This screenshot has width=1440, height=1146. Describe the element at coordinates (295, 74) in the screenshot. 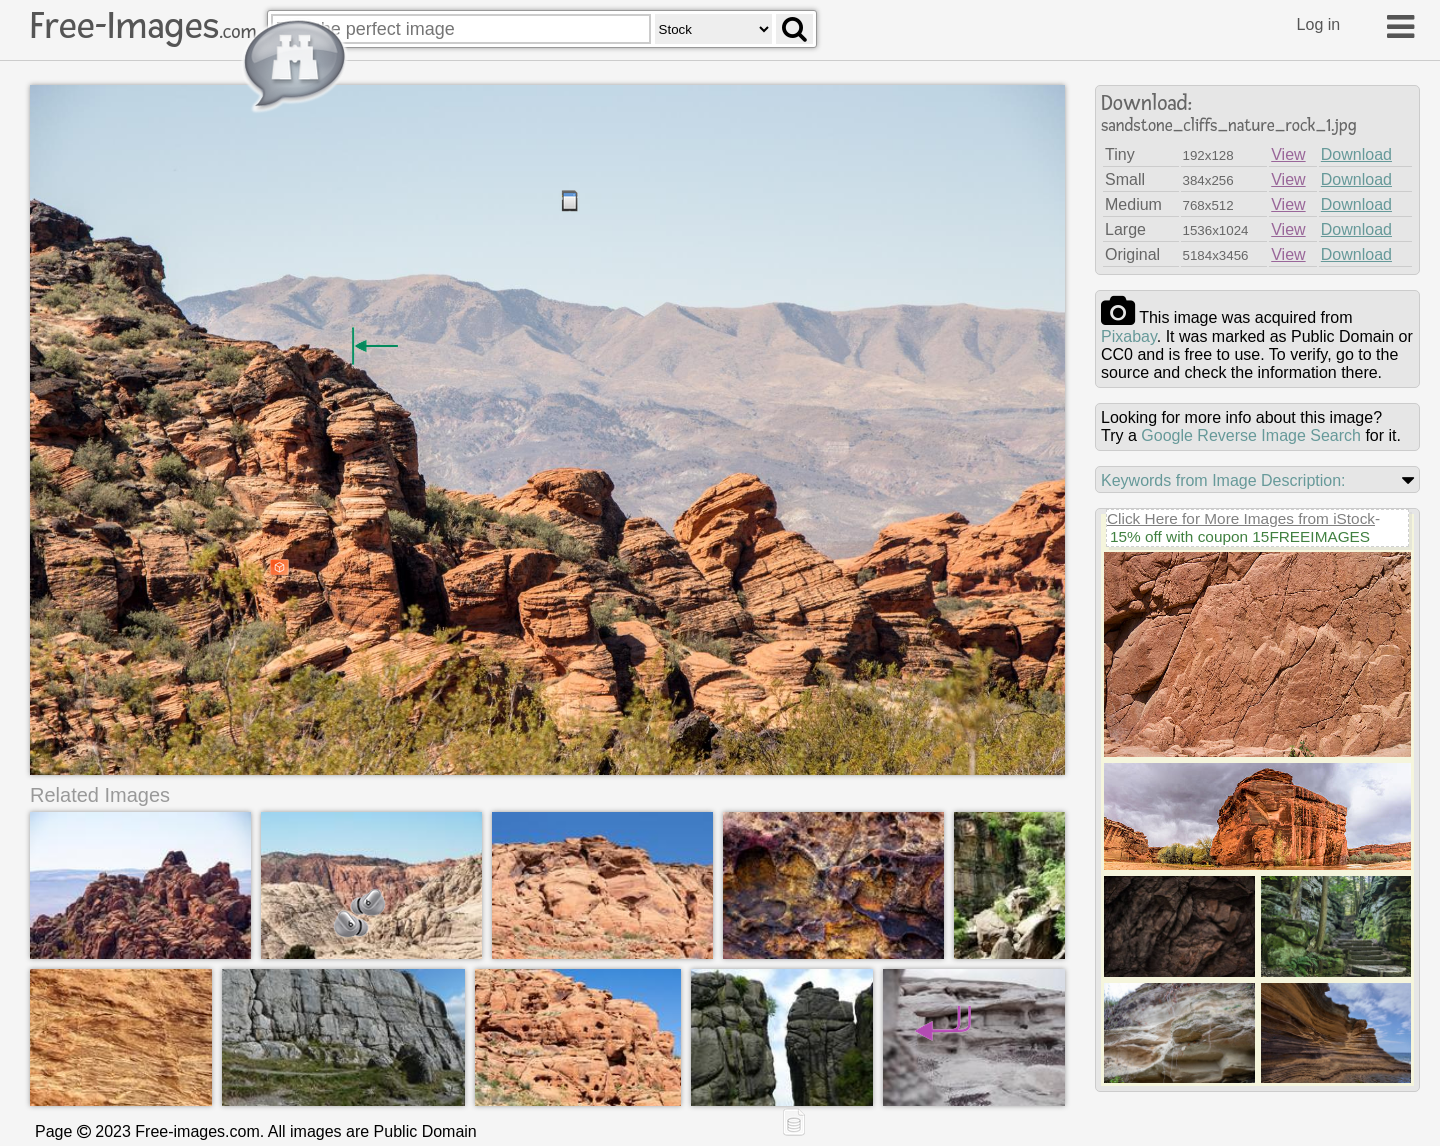

I see `receive a message from a remote desktop administrator` at that location.